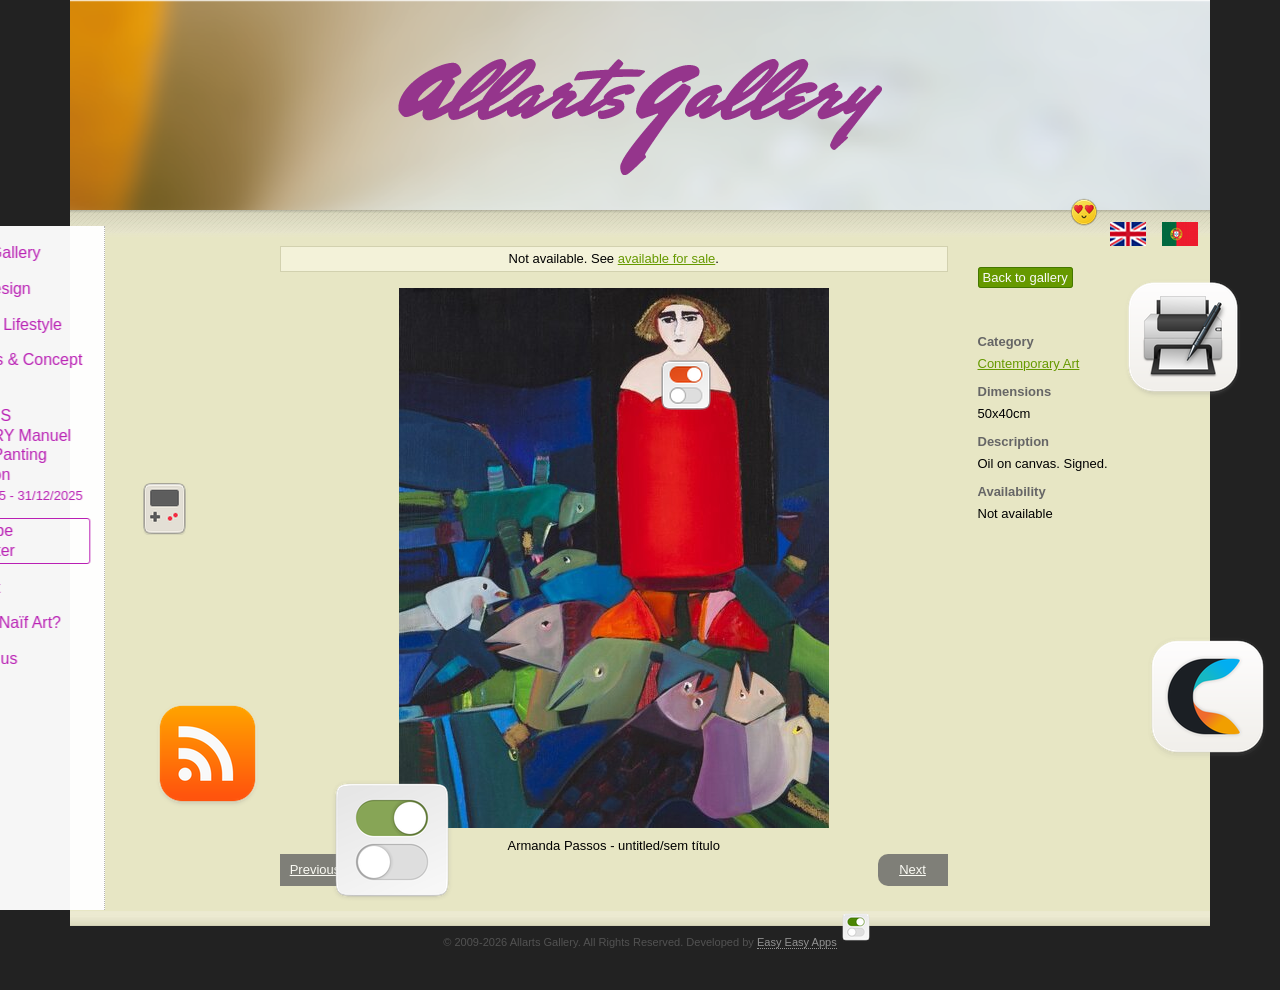 This screenshot has width=1280, height=990. I want to click on open gnome tweaks application, so click(686, 385).